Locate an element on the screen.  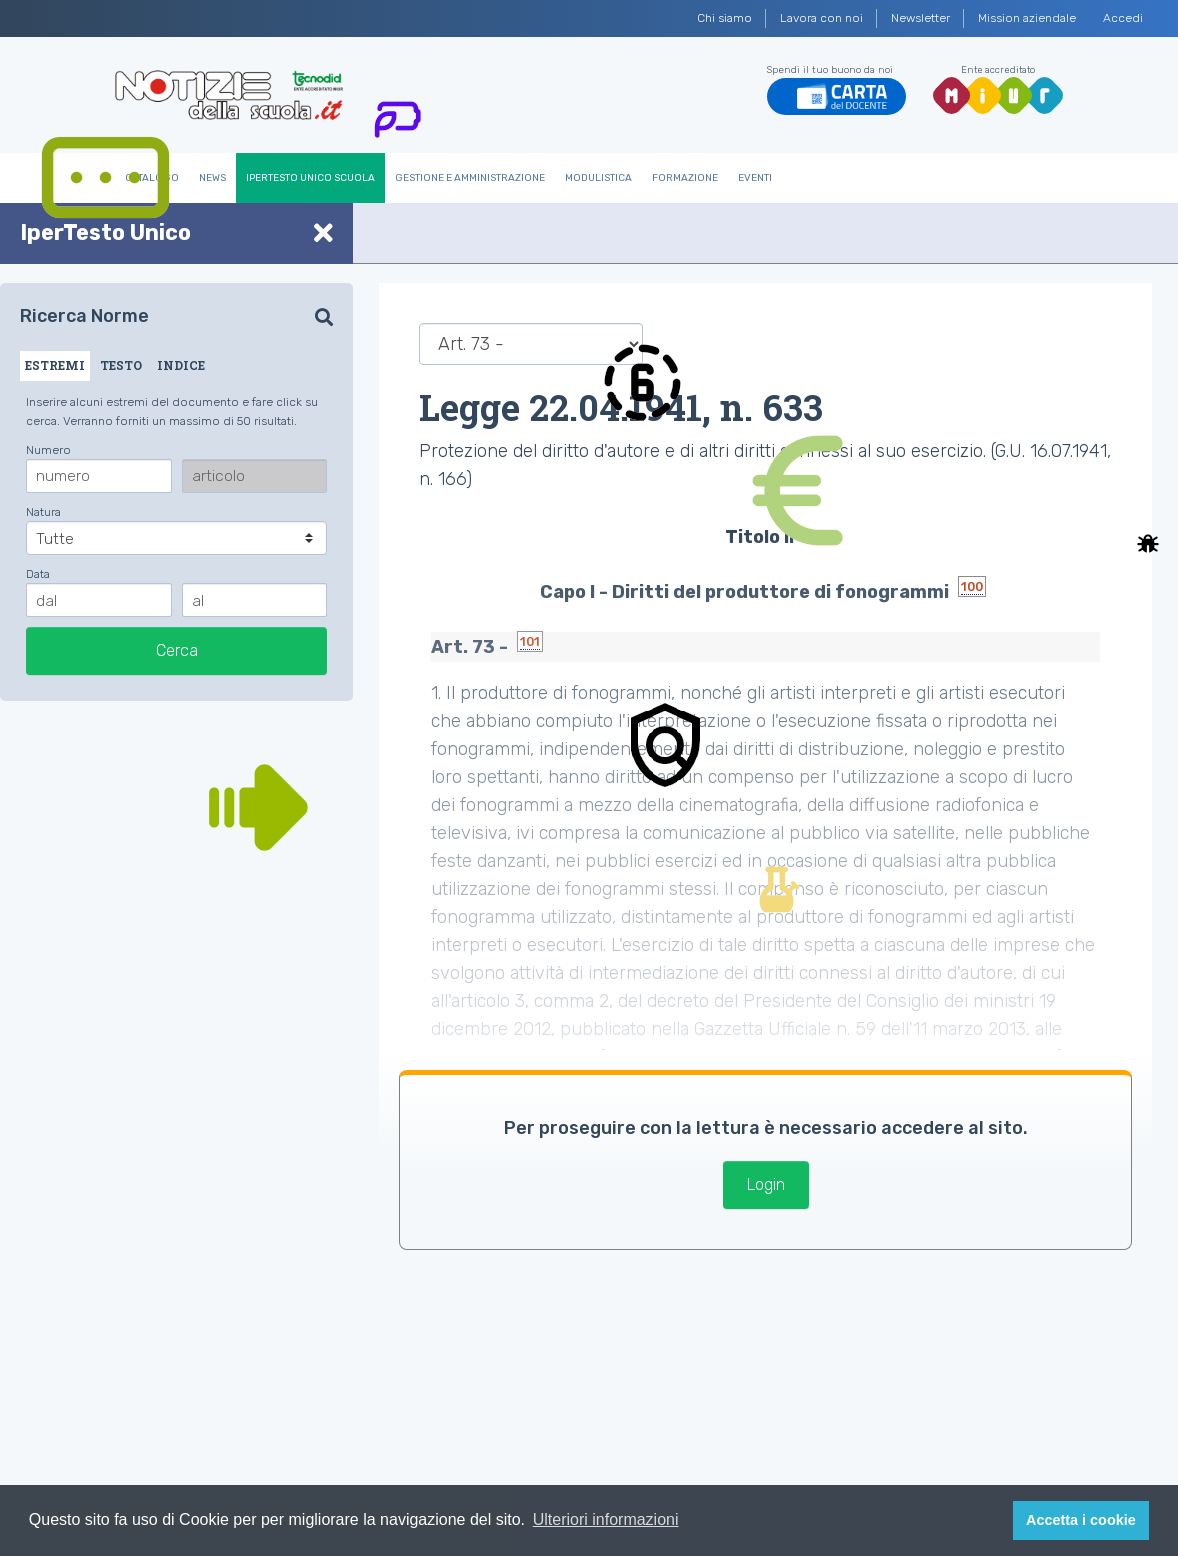
step 6 of a multi-step process is located at coordinates (642, 382).